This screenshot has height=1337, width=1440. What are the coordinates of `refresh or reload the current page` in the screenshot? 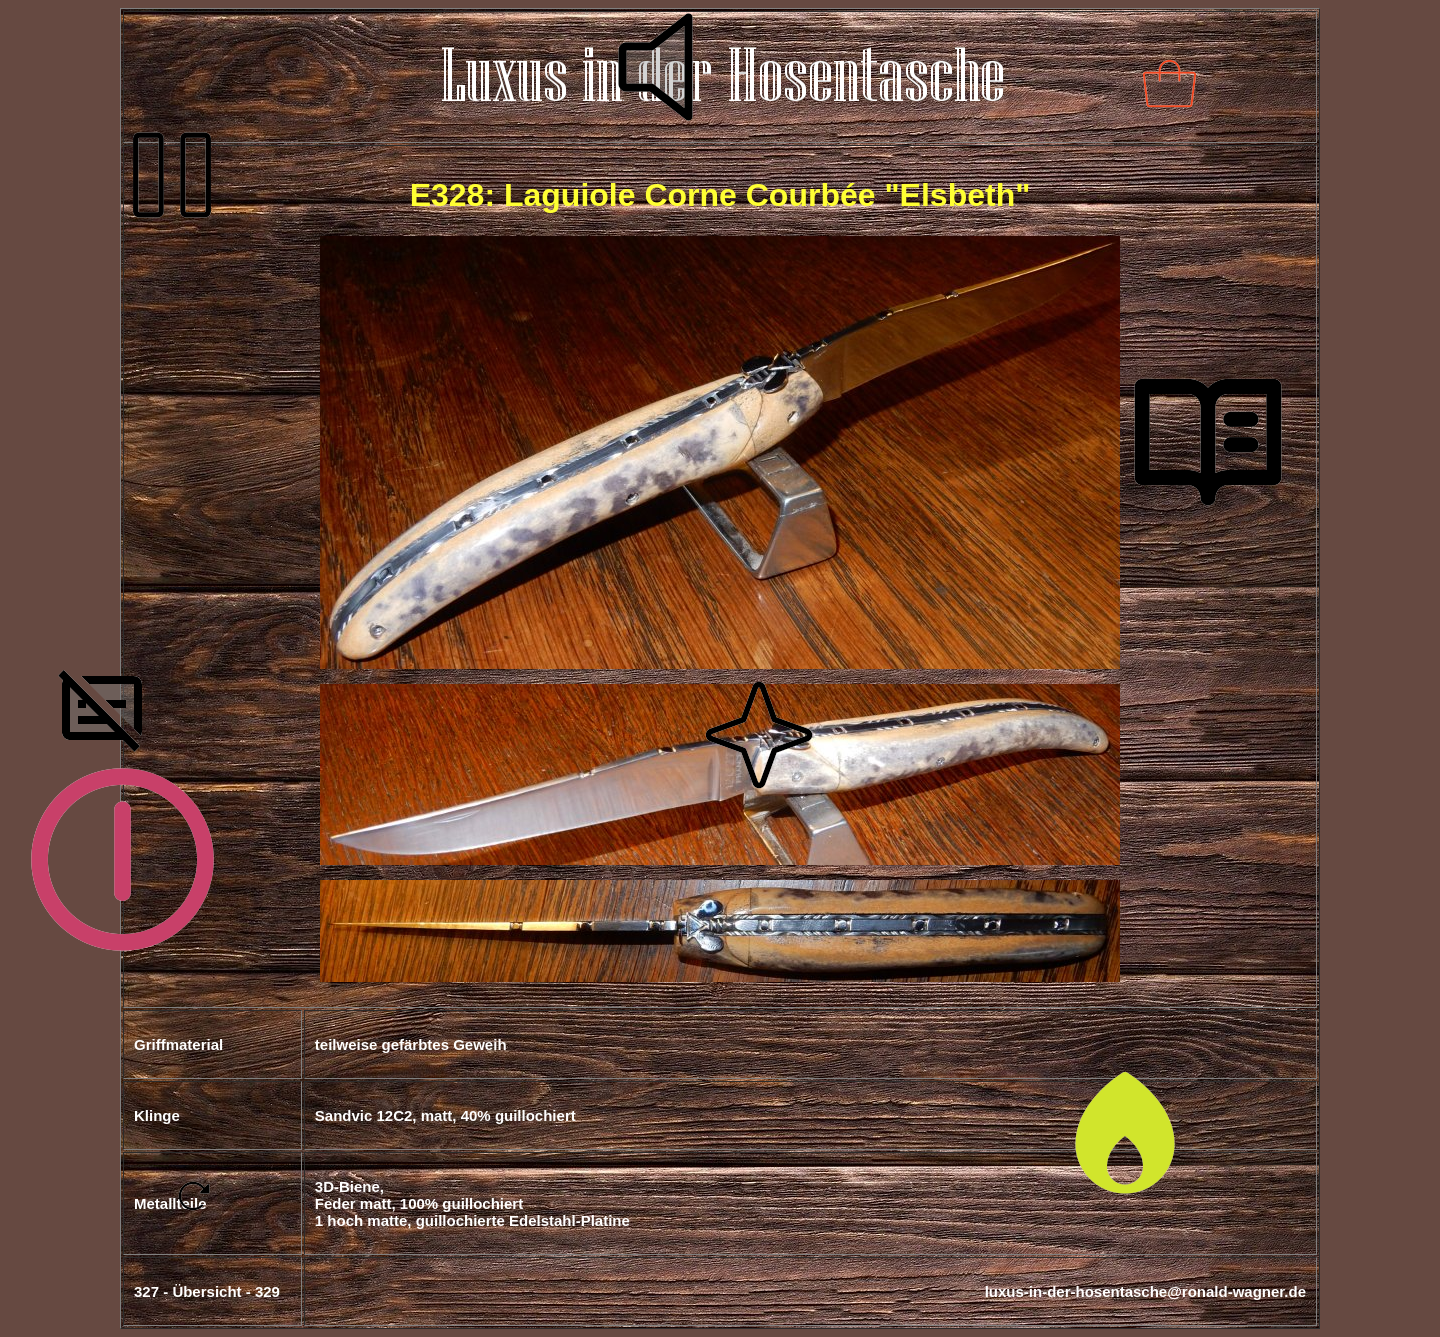 It's located at (193, 1196).